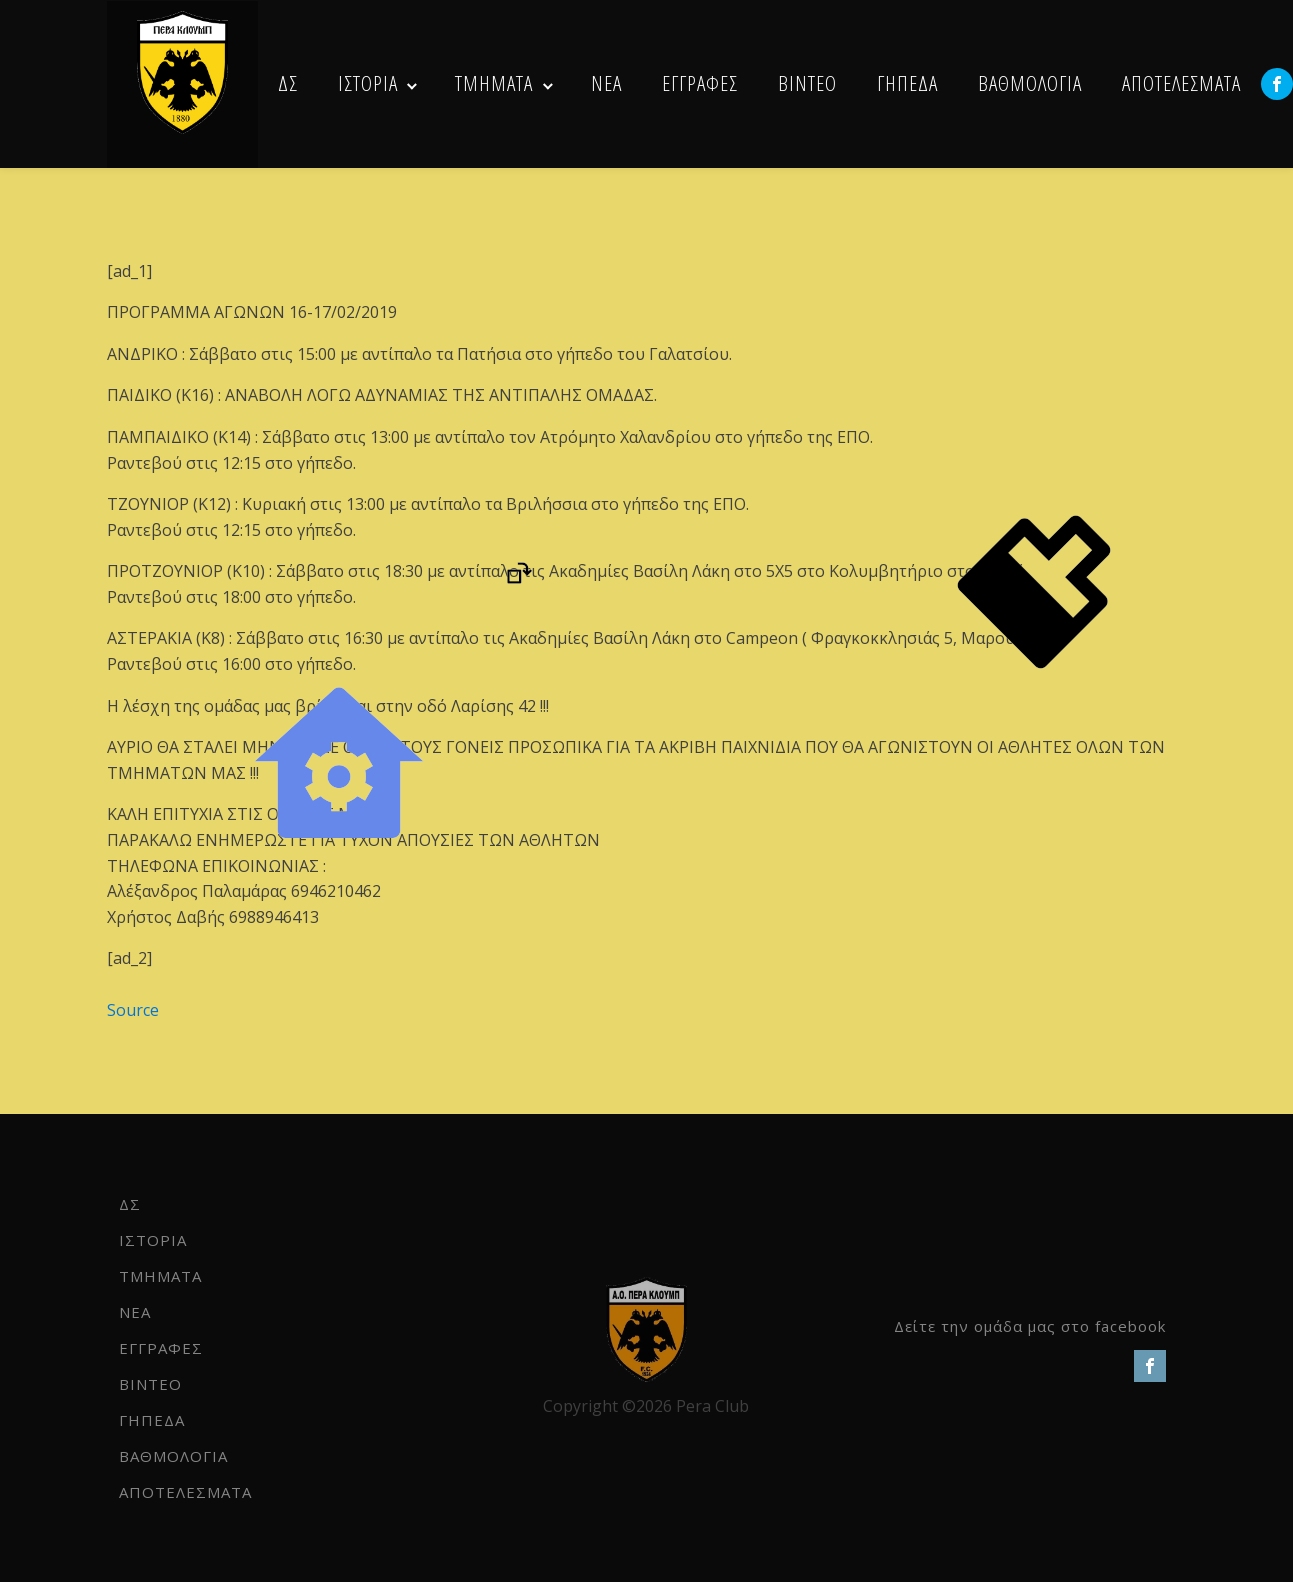 The width and height of the screenshot is (1293, 1582). I want to click on rotate object clockwise, so click(519, 573).